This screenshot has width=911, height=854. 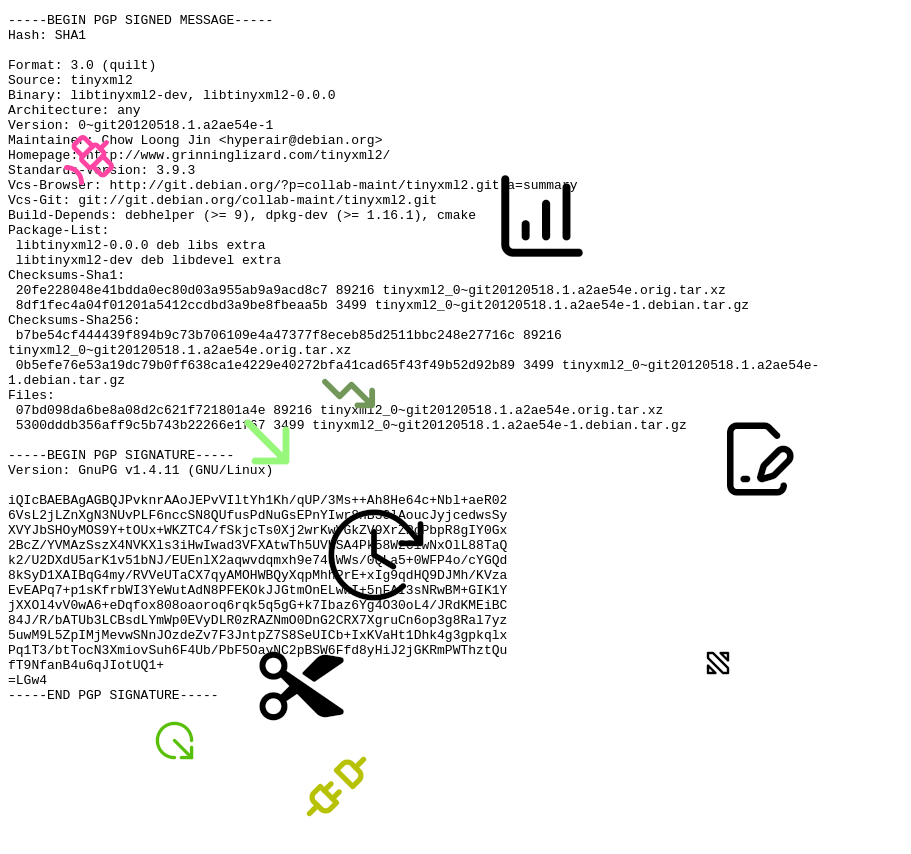 I want to click on expand content to bottom-right, so click(x=174, y=740).